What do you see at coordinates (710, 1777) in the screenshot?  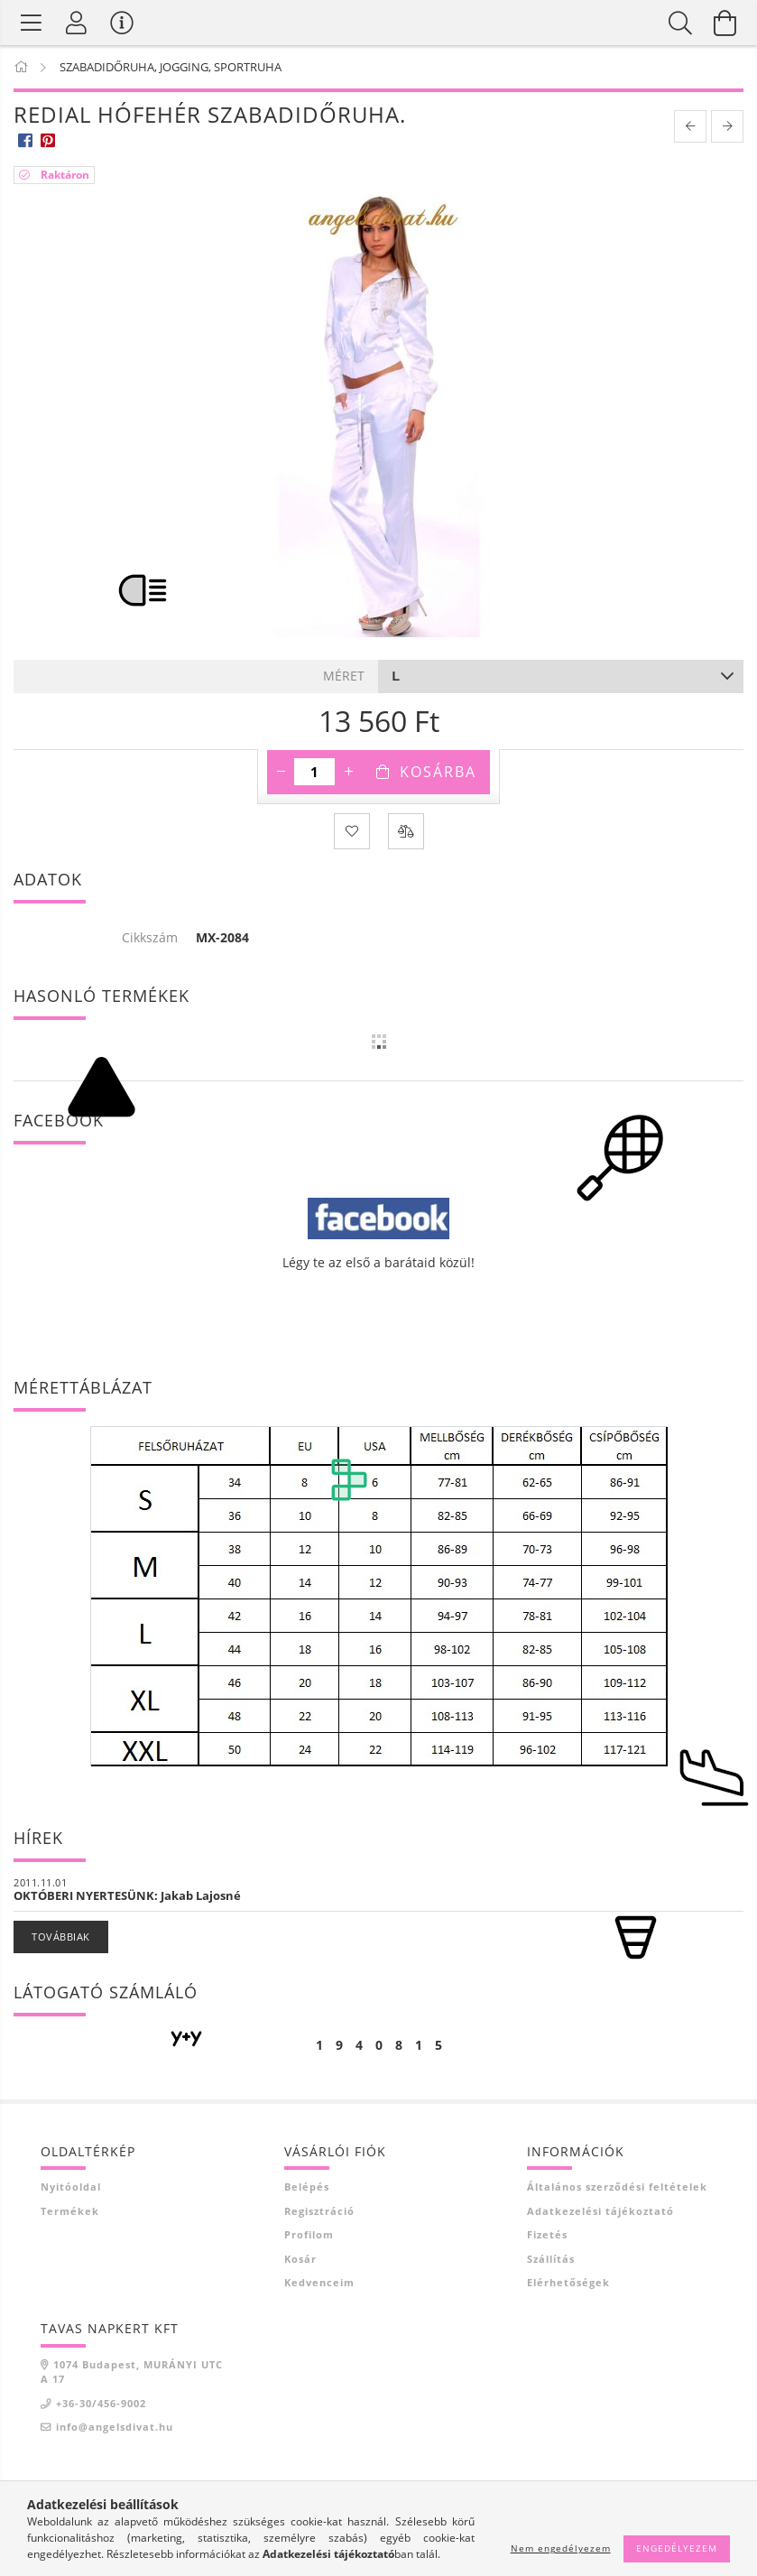 I see `indicates flight arrival or landing status` at bounding box center [710, 1777].